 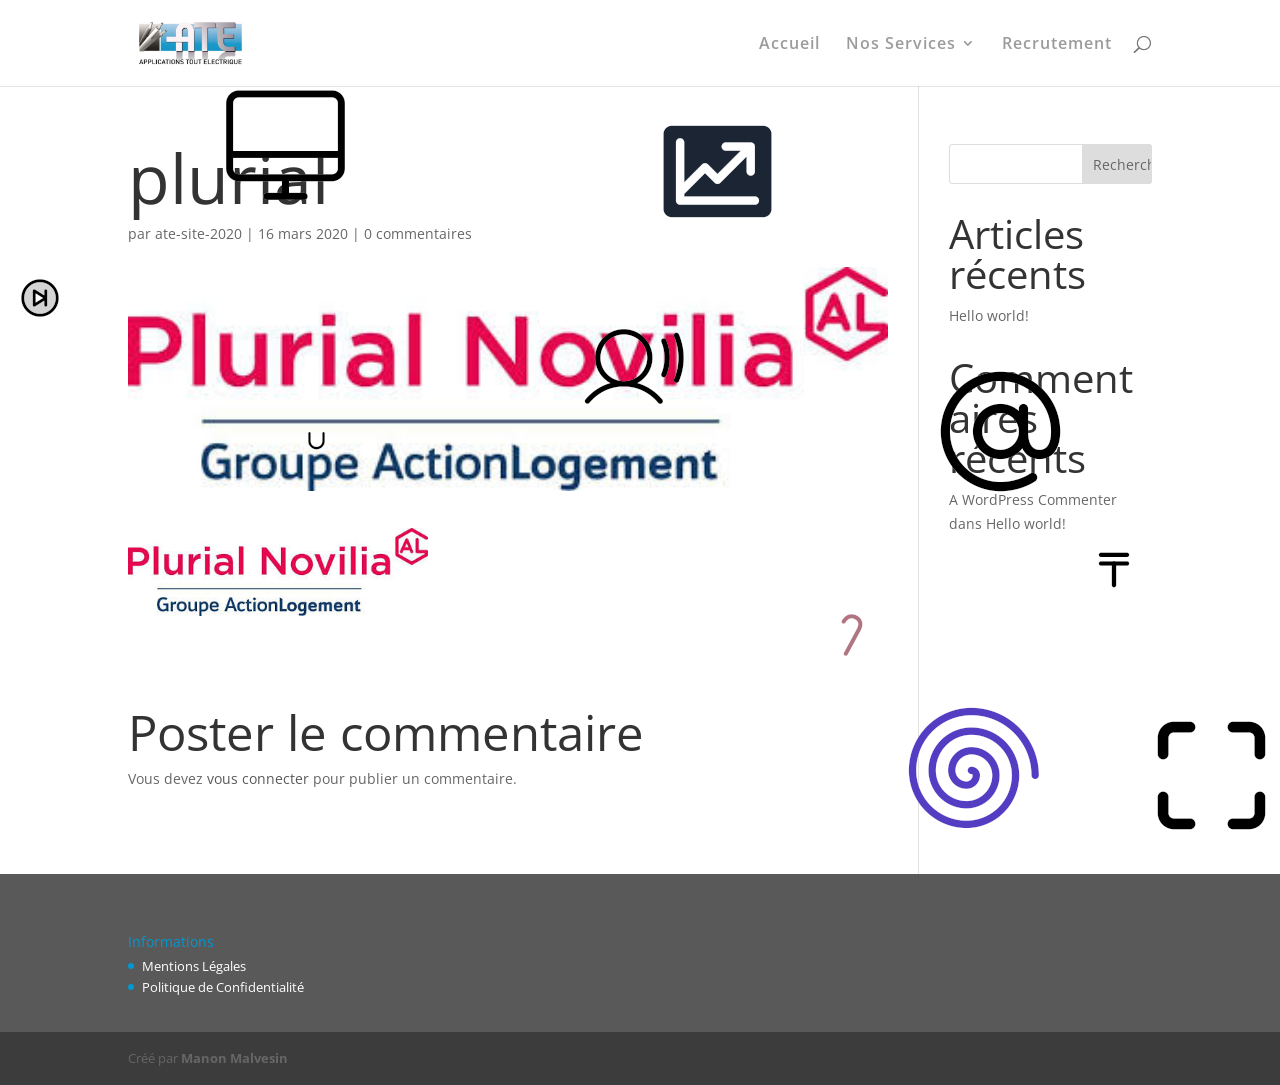 I want to click on combine or merge selected items, so click(x=316, y=439).